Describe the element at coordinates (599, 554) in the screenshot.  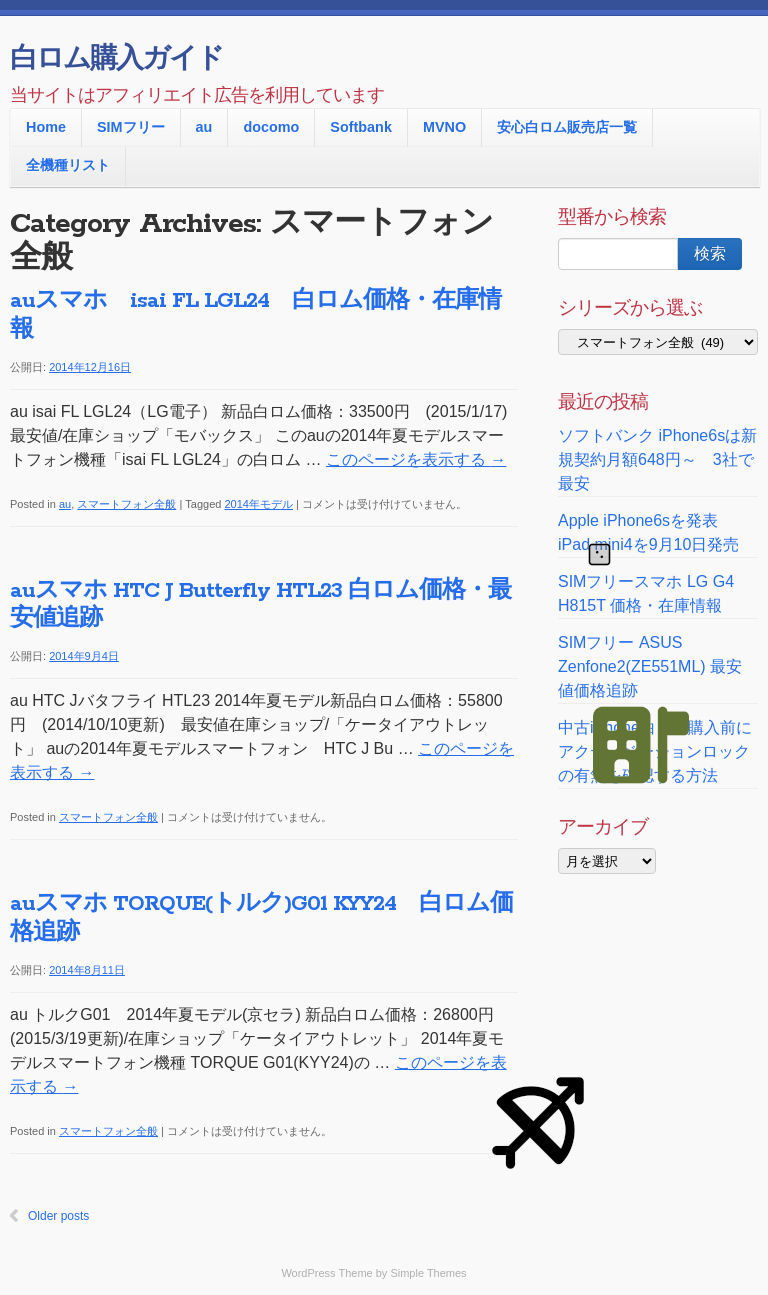
I see `roll the dice in a game` at that location.